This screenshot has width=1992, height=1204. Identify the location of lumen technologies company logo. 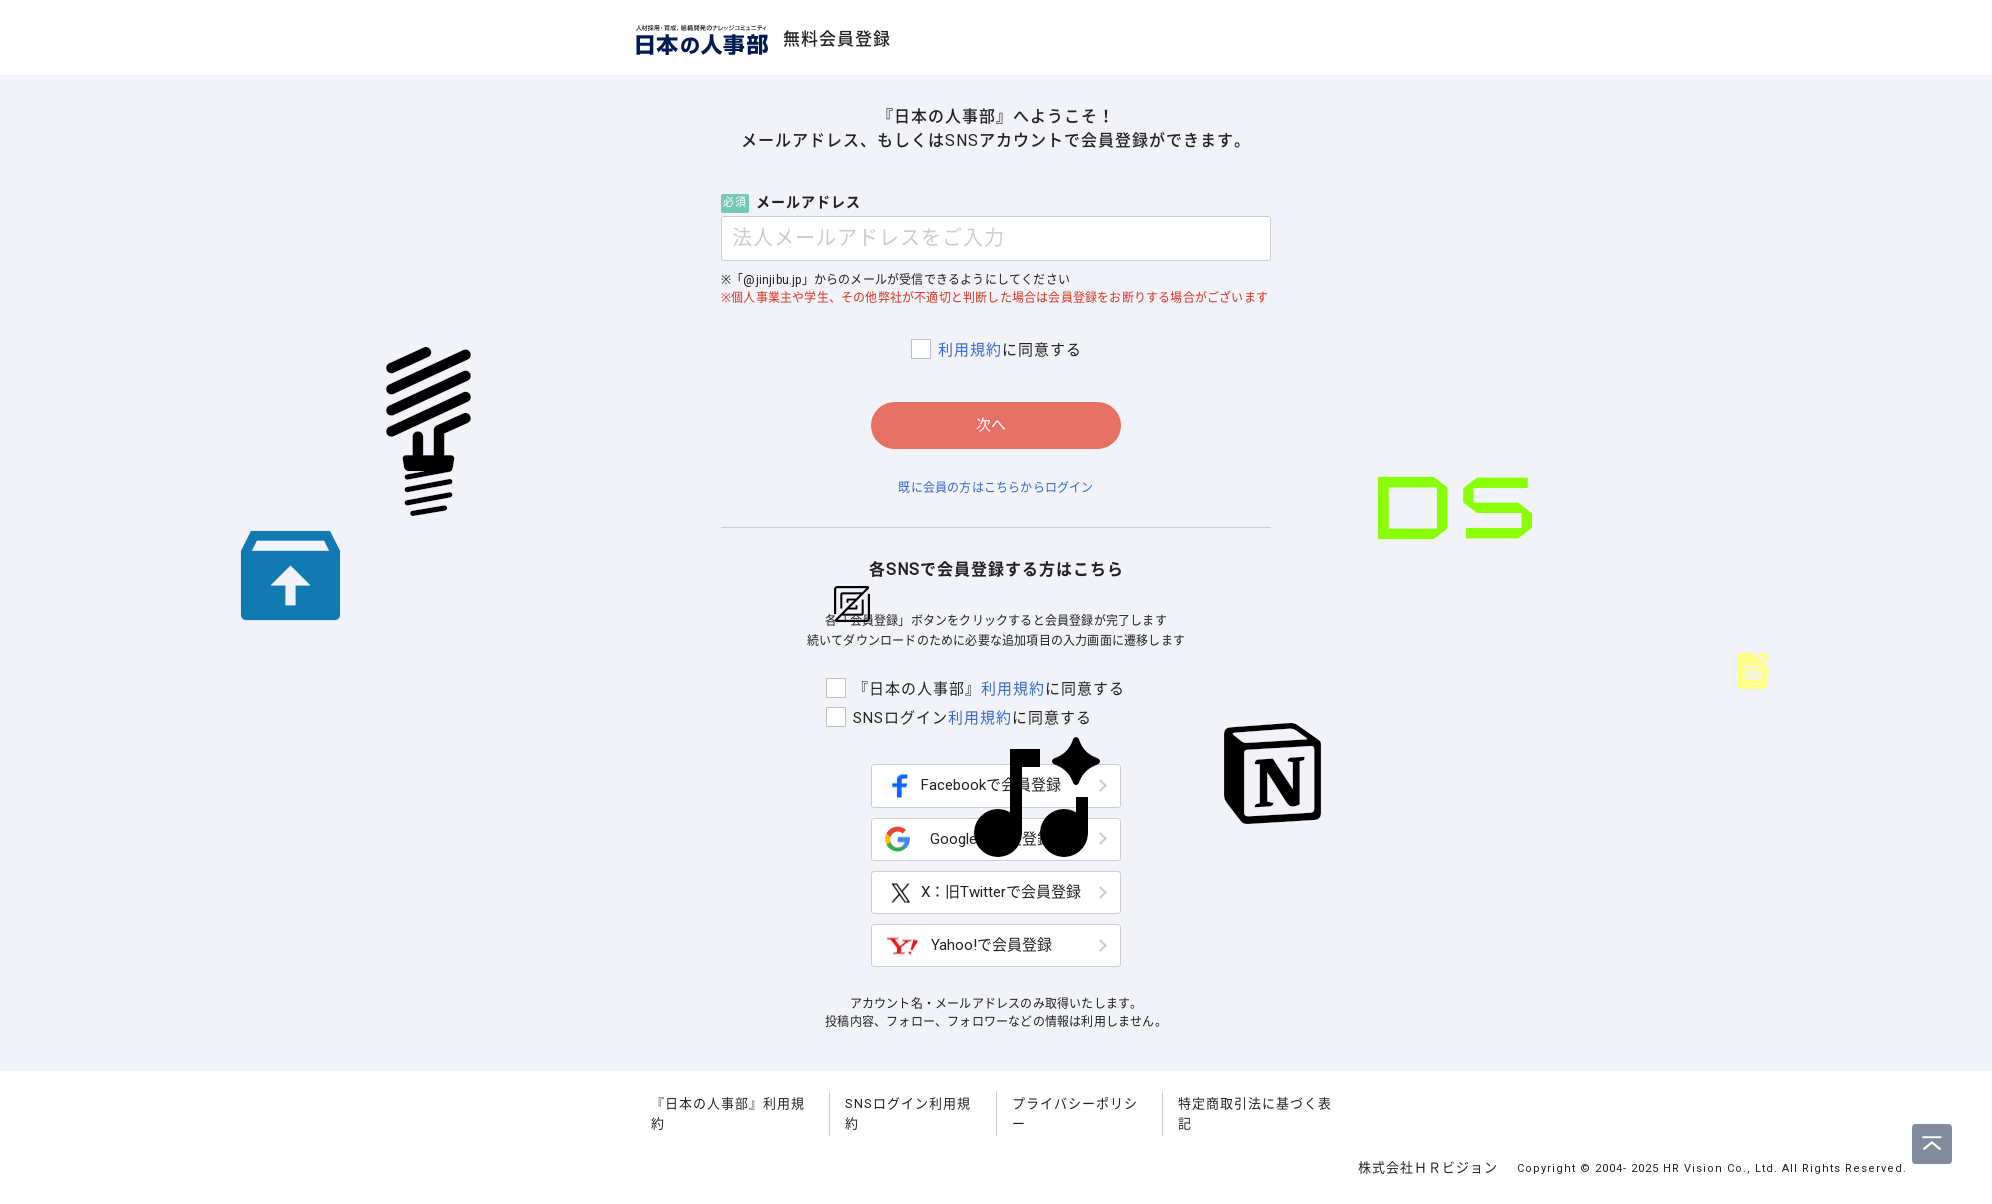
(428, 431).